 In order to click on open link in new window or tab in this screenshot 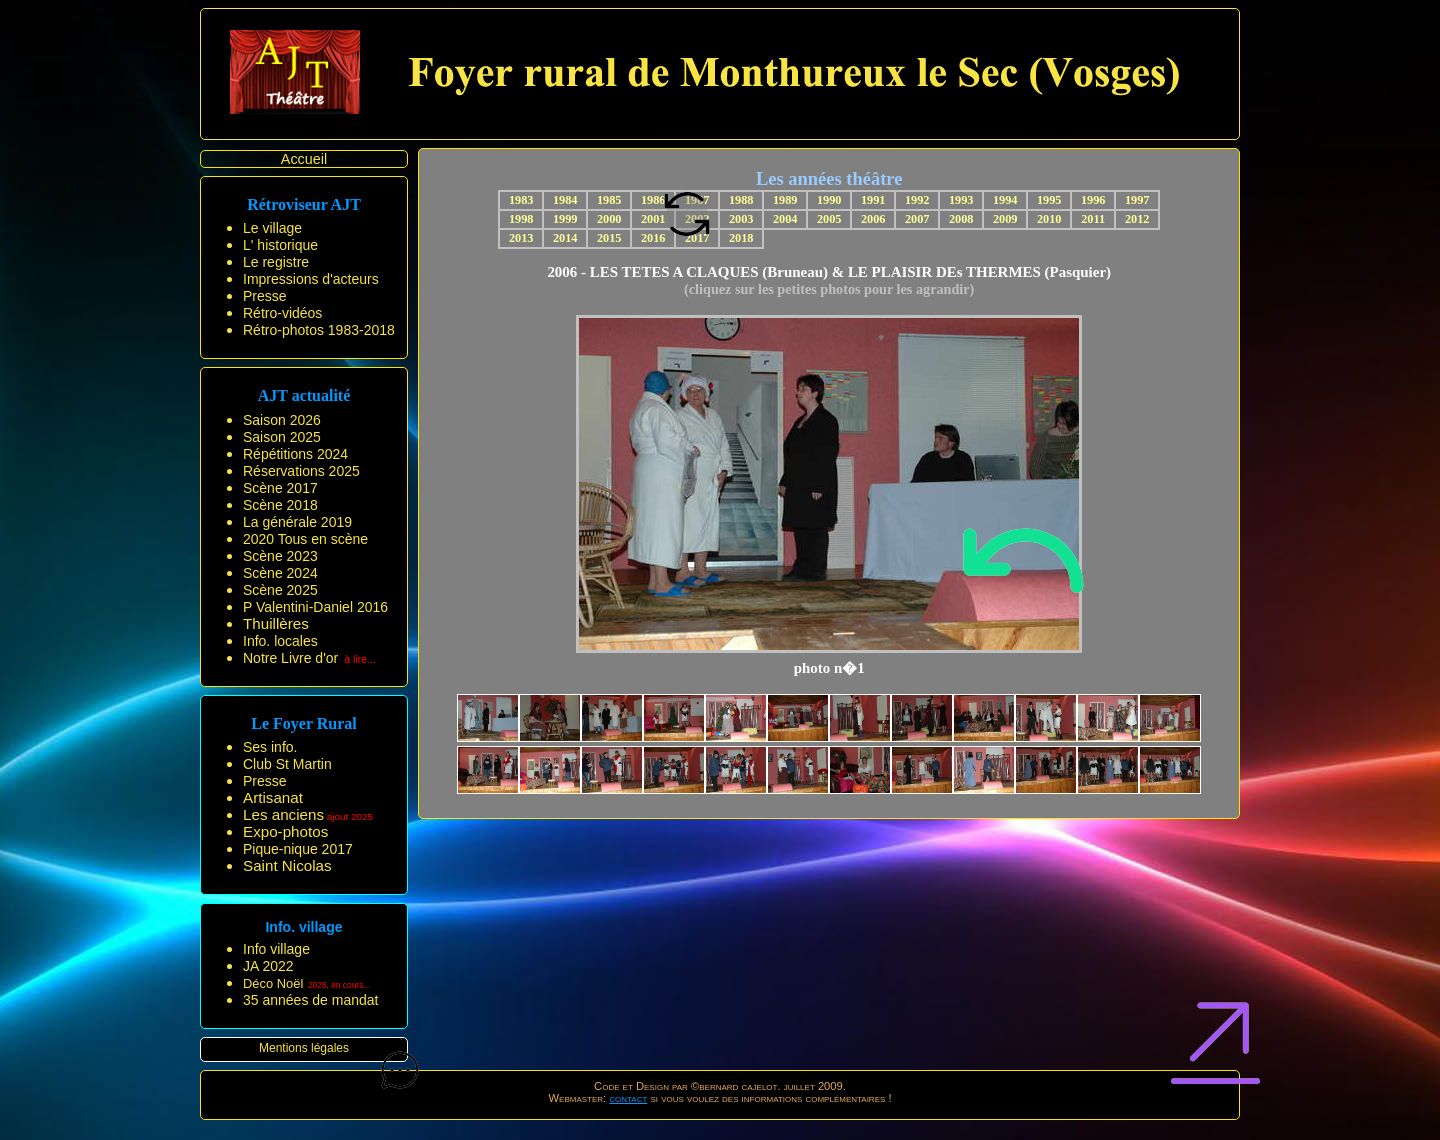, I will do `click(1215, 1039)`.